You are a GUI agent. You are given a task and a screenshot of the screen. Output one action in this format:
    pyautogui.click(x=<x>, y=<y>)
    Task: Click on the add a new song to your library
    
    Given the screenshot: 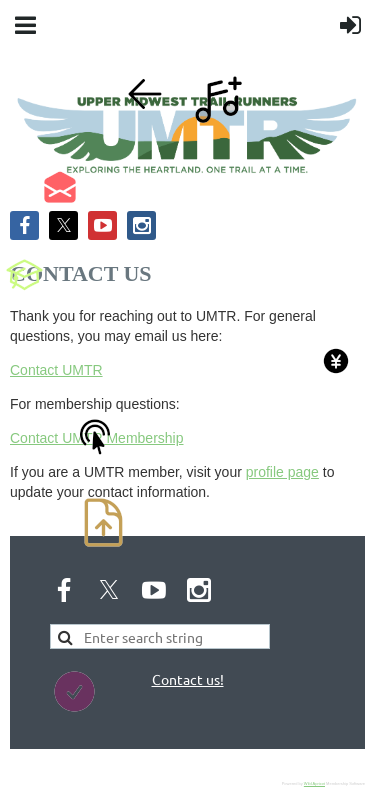 What is the action you would take?
    pyautogui.click(x=219, y=100)
    